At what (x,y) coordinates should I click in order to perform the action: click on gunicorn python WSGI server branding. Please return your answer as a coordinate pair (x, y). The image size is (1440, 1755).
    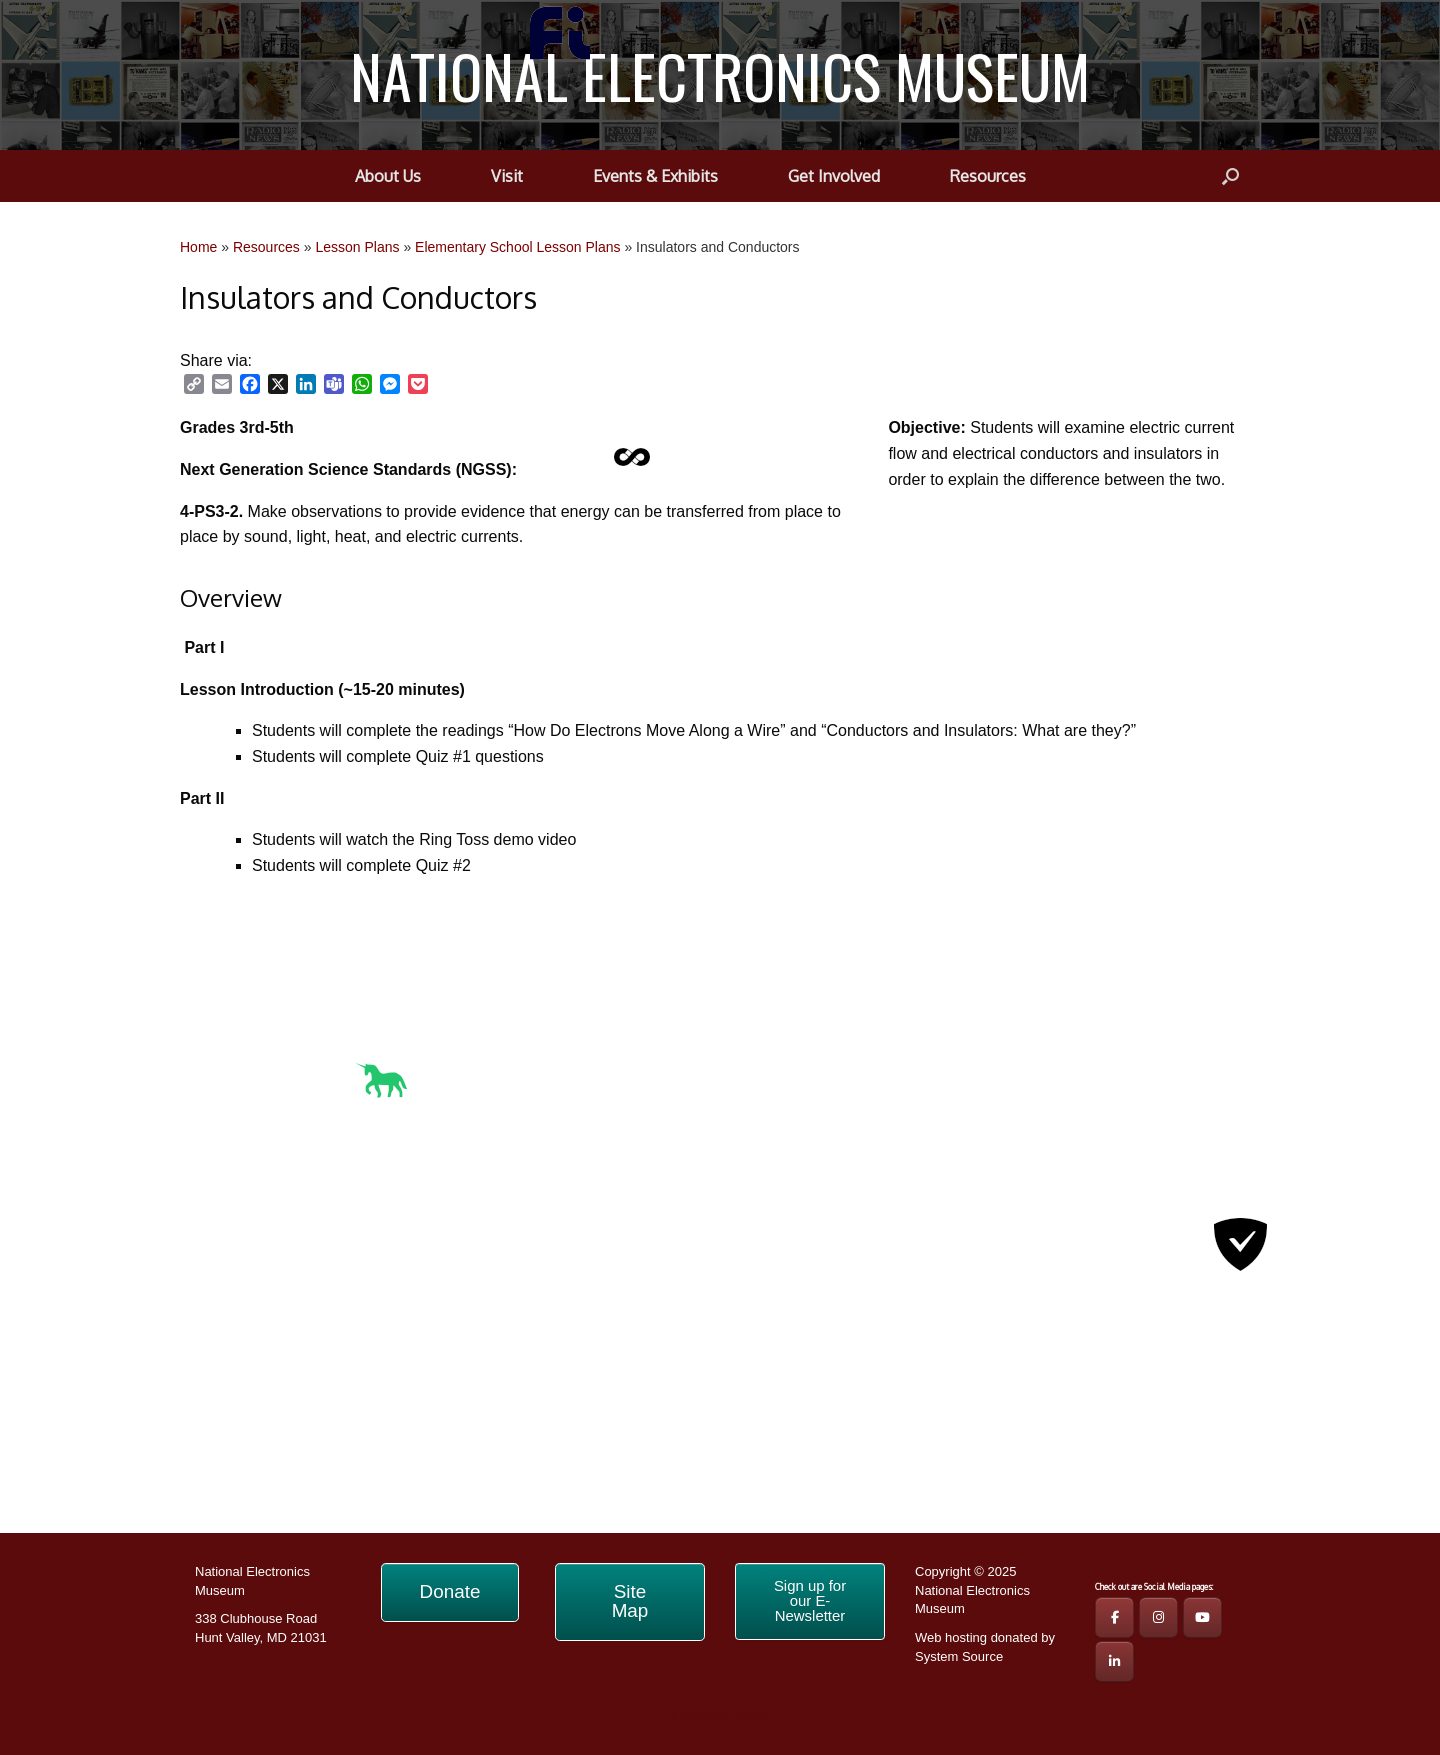
    Looking at the image, I should click on (381, 1080).